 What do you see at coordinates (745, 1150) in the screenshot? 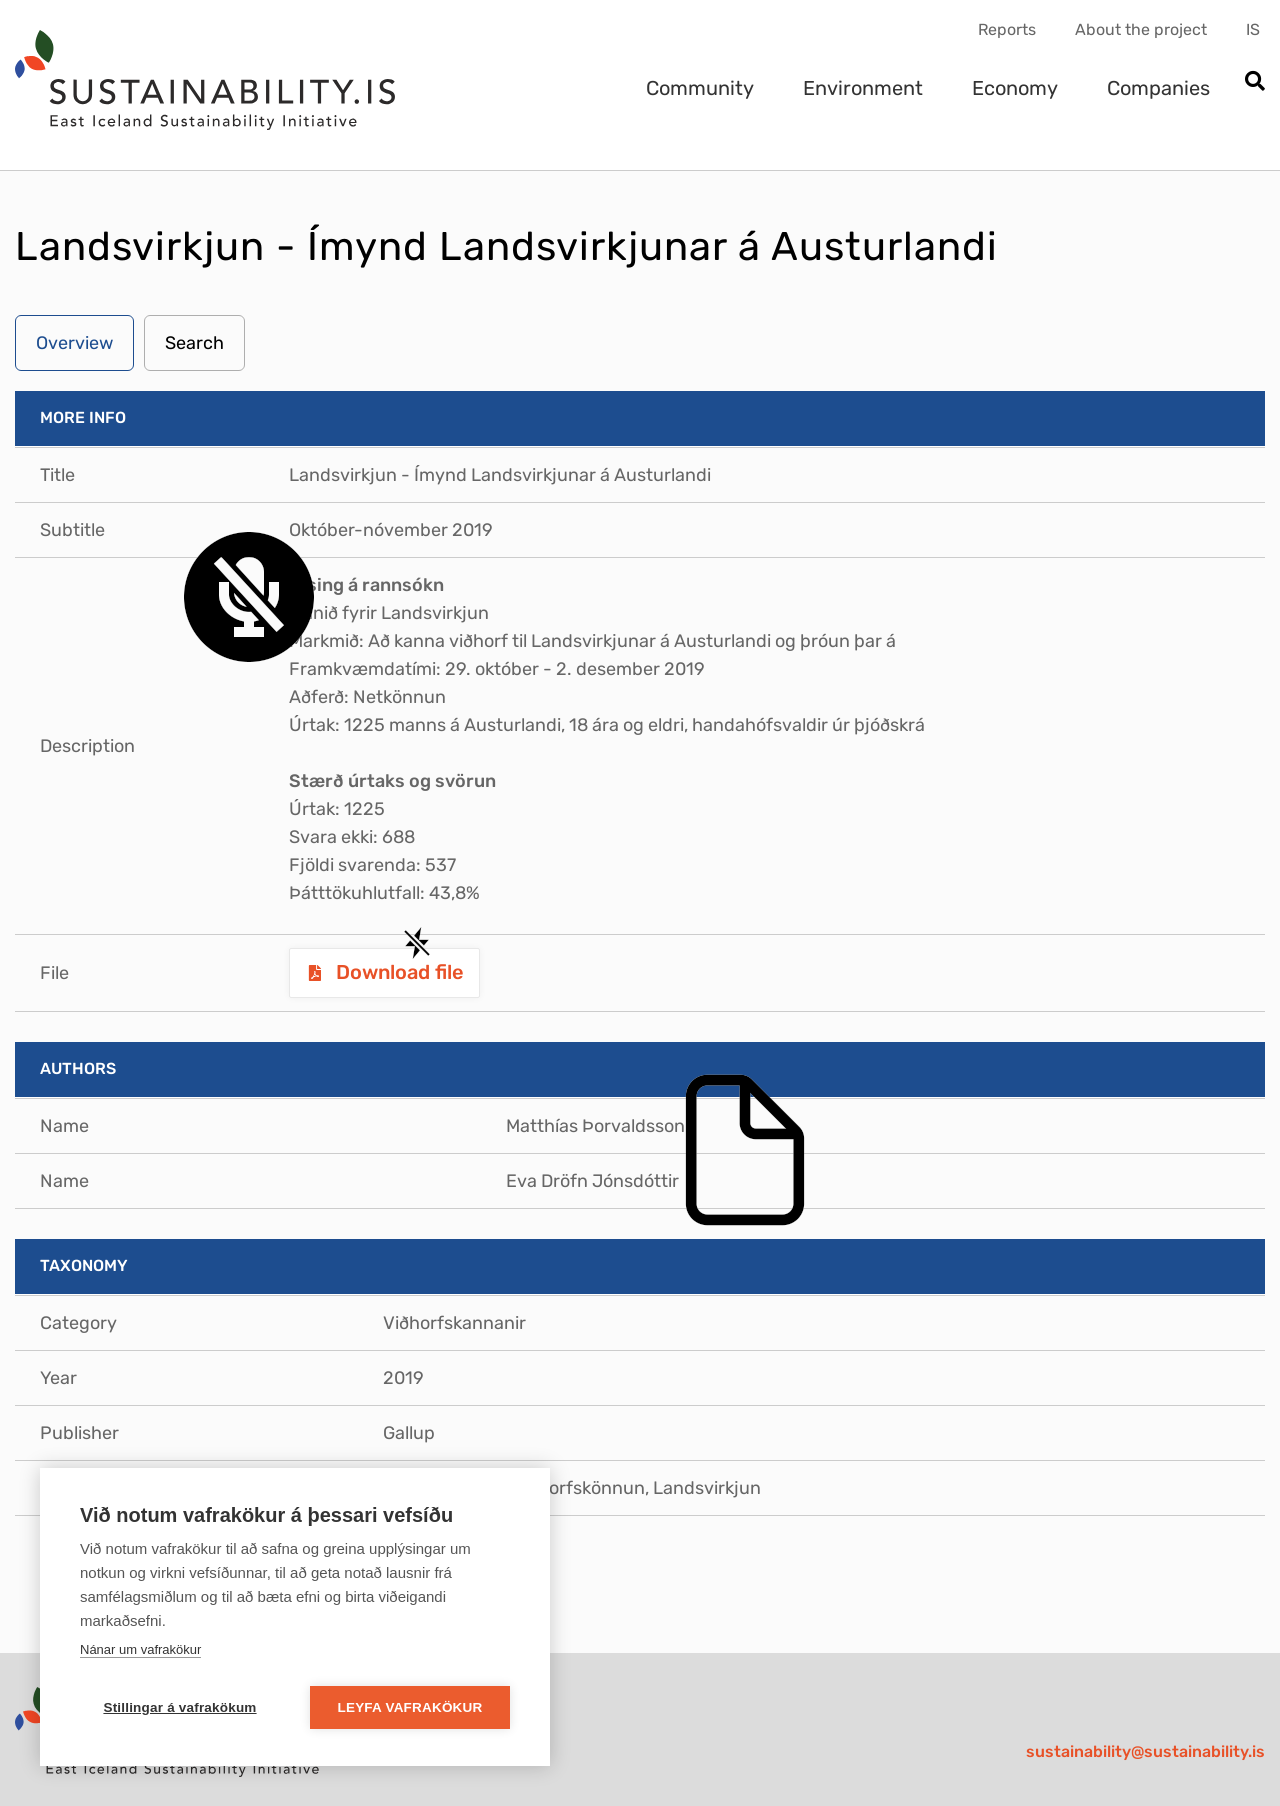
I see `view document details` at bounding box center [745, 1150].